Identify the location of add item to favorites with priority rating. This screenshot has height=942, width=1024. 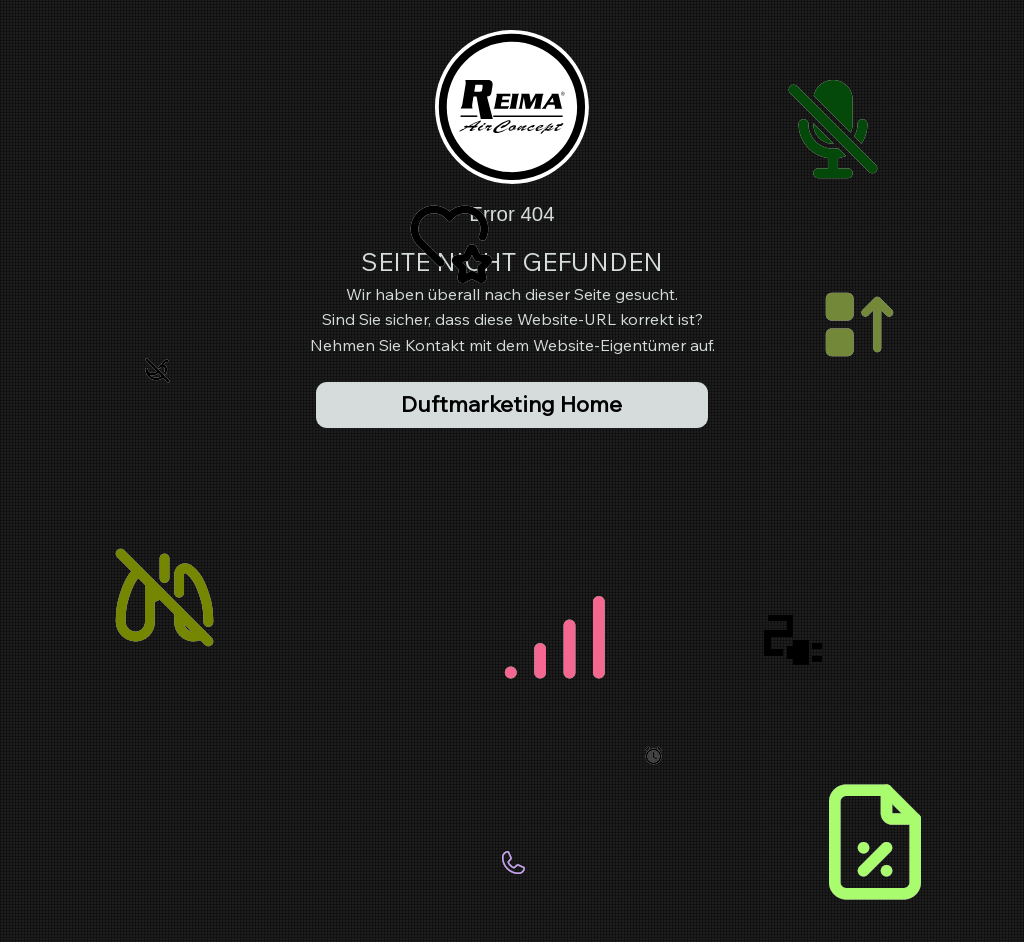
(449, 240).